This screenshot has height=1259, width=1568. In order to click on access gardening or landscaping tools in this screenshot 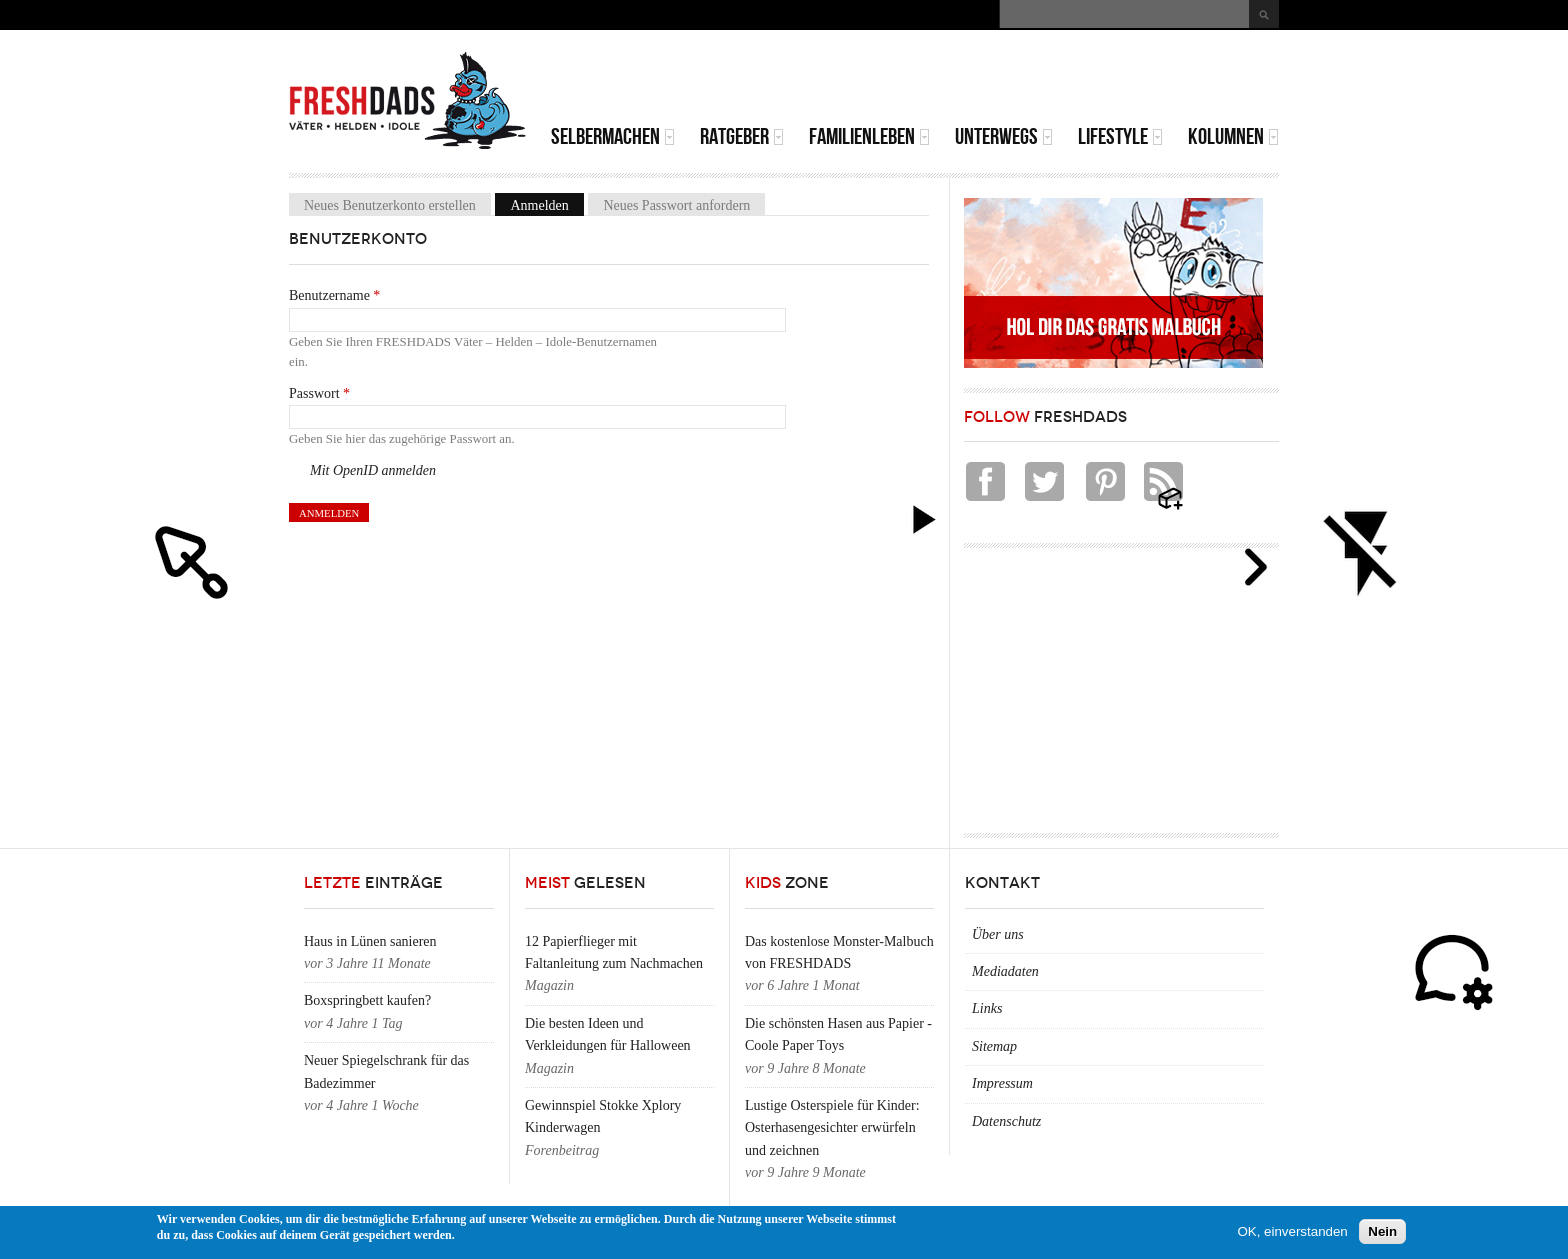, I will do `click(191, 562)`.